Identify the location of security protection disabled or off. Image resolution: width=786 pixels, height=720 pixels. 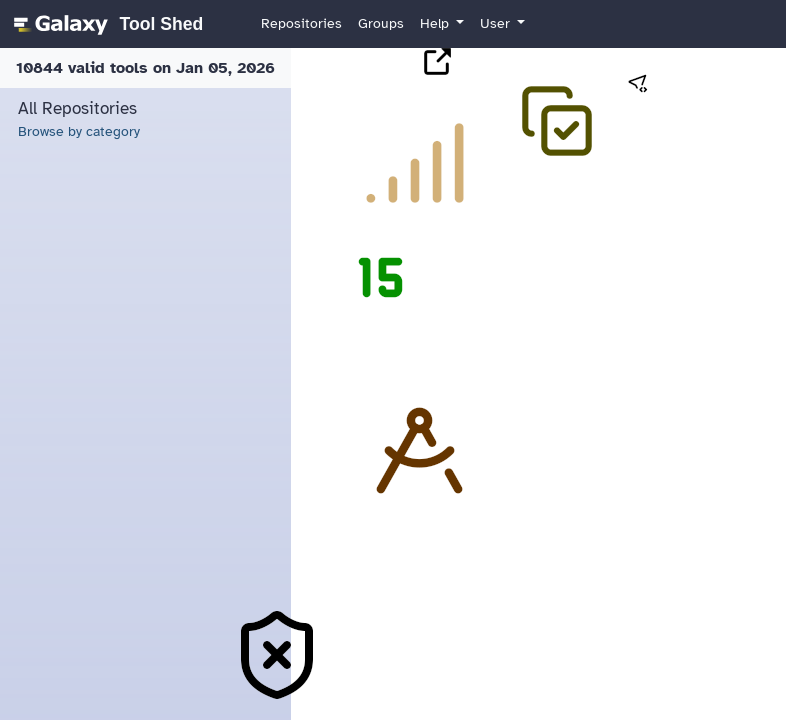
(277, 655).